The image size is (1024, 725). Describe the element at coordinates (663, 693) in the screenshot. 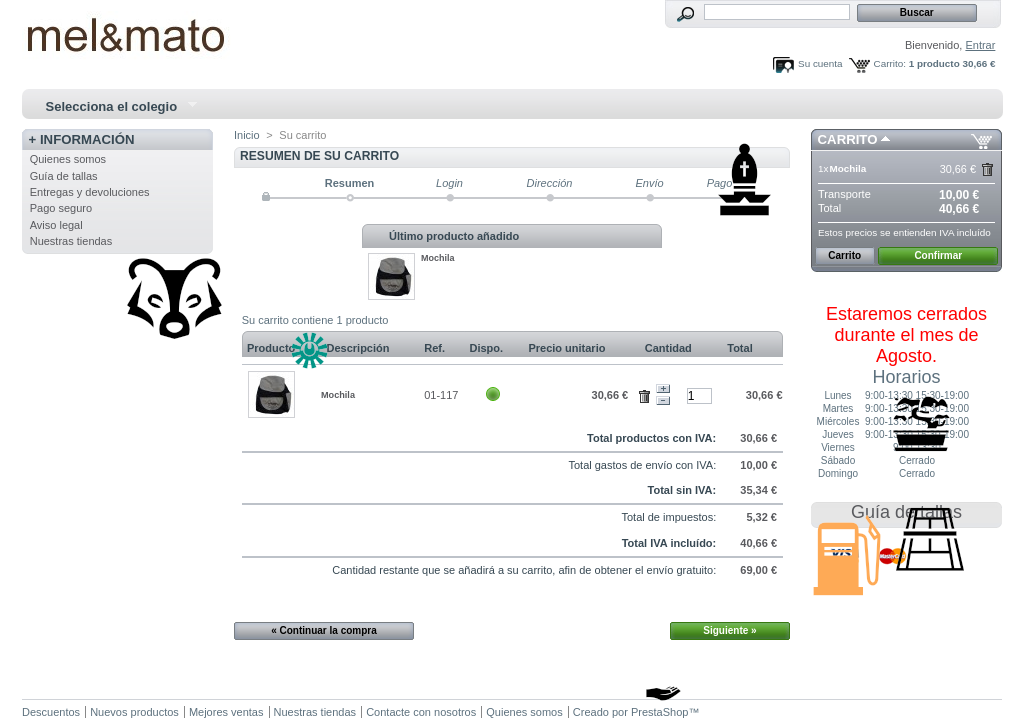

I see `request or receive an item` at that location.